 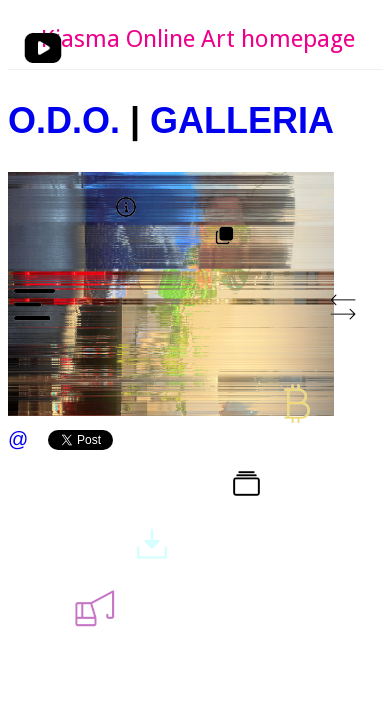 I want to click on view bitcoin balance or wallet, so click(x=295, y=404).